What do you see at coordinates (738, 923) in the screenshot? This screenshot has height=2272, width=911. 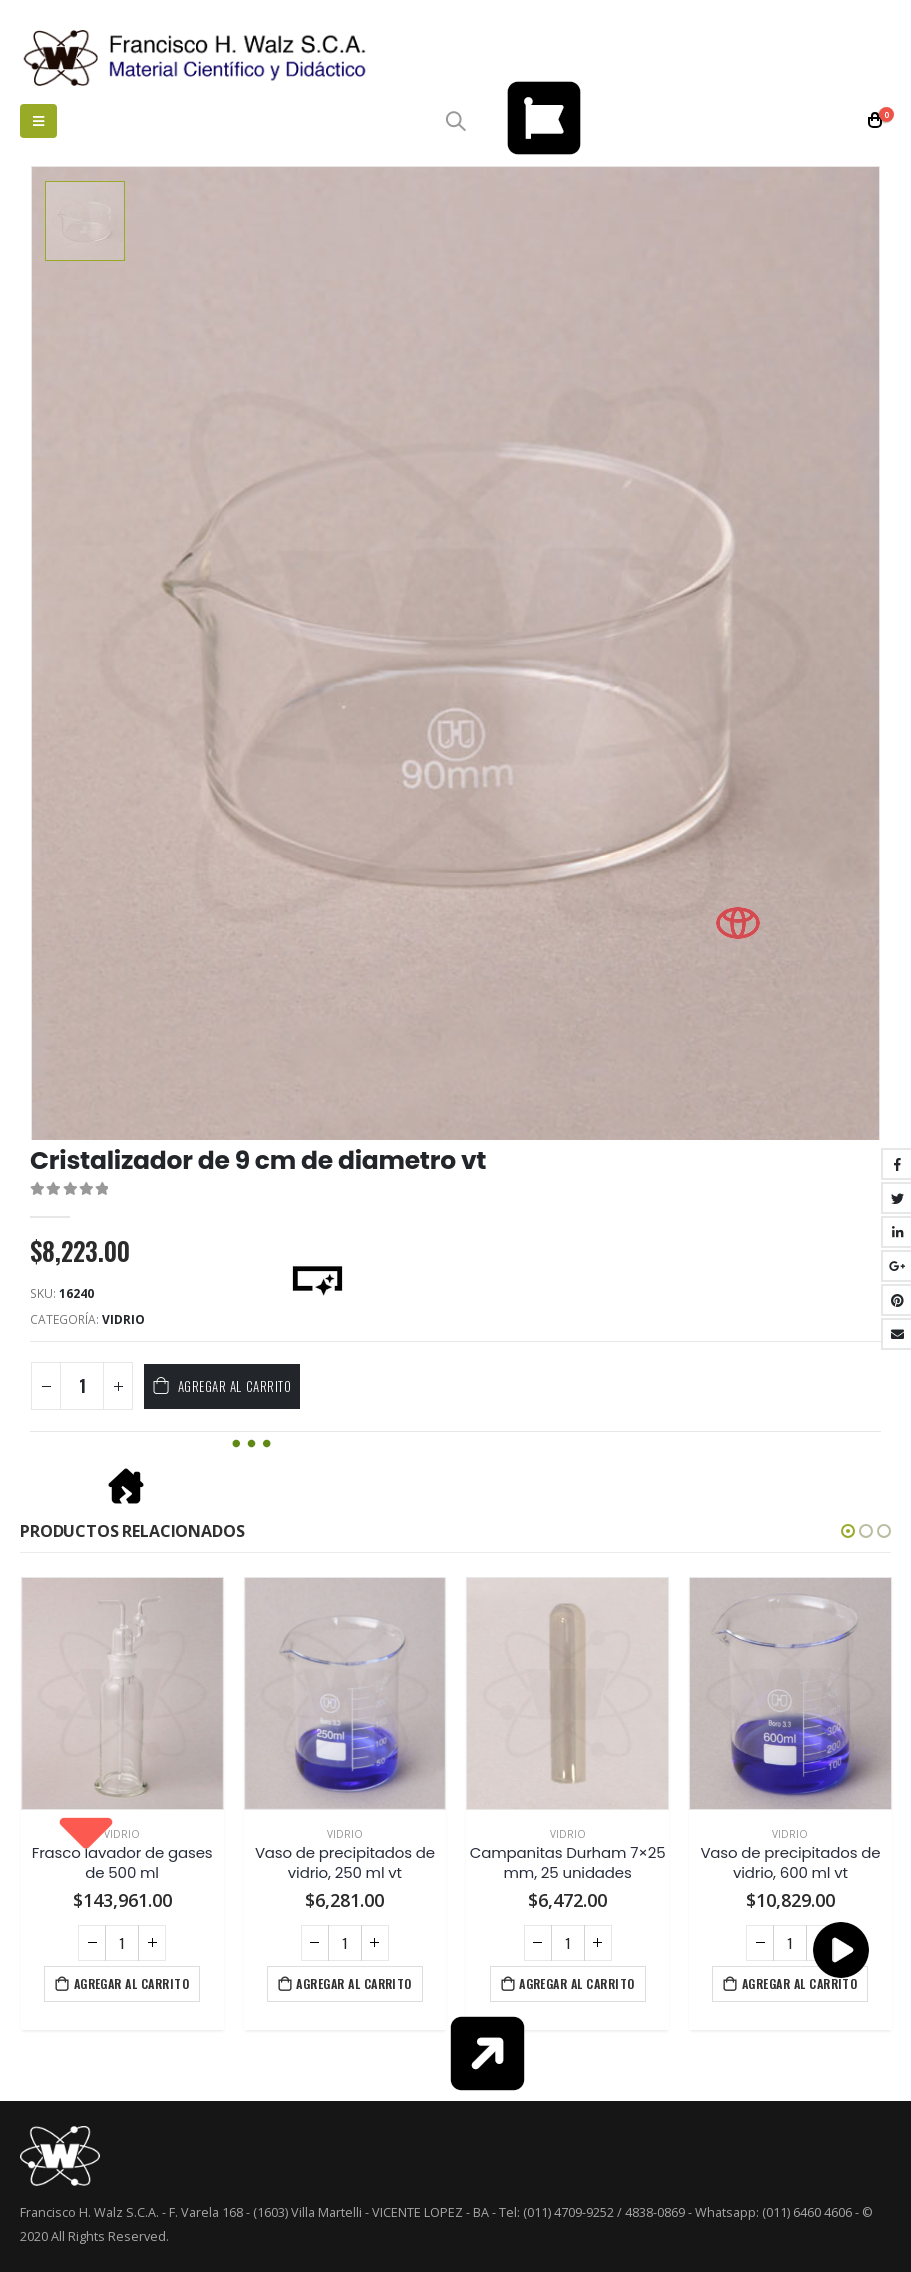 I see `Toyota brand logo` at bounding box center [738, 923].